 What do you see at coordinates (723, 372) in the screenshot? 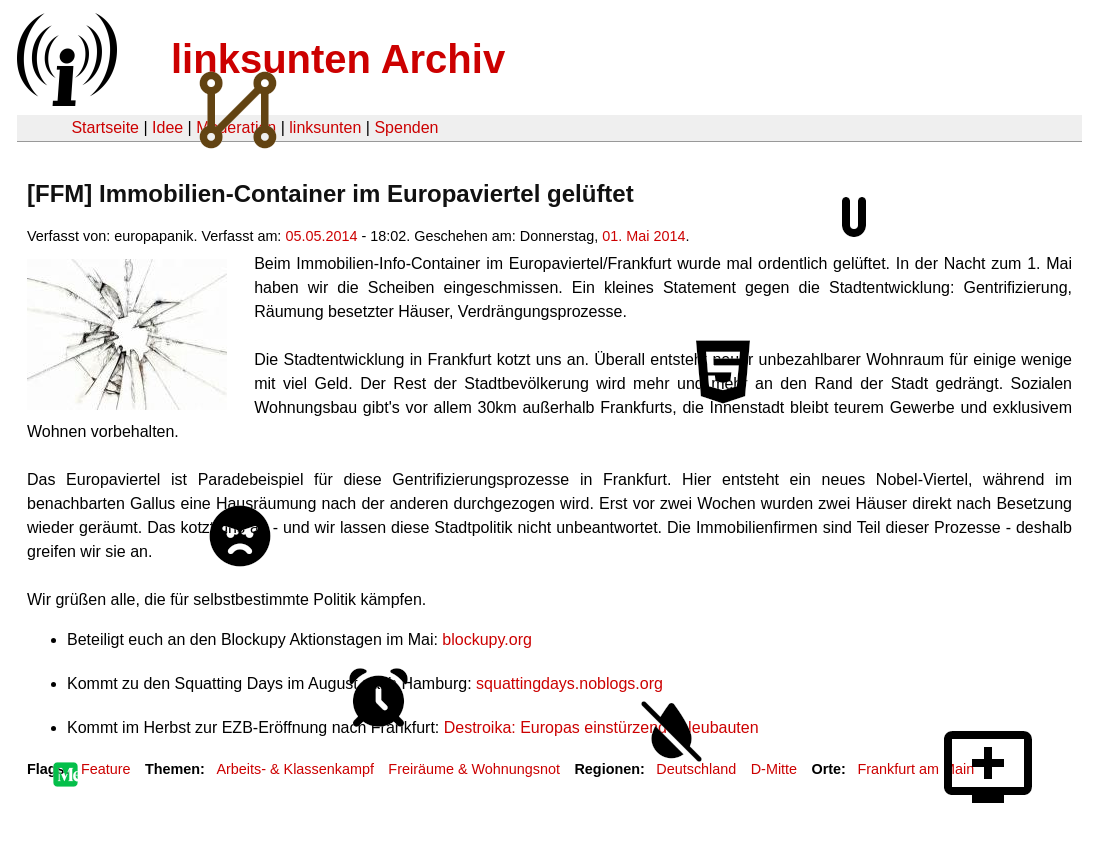
I see `HTML5 technology or web standard indicator` at bounding box center [723, 372].